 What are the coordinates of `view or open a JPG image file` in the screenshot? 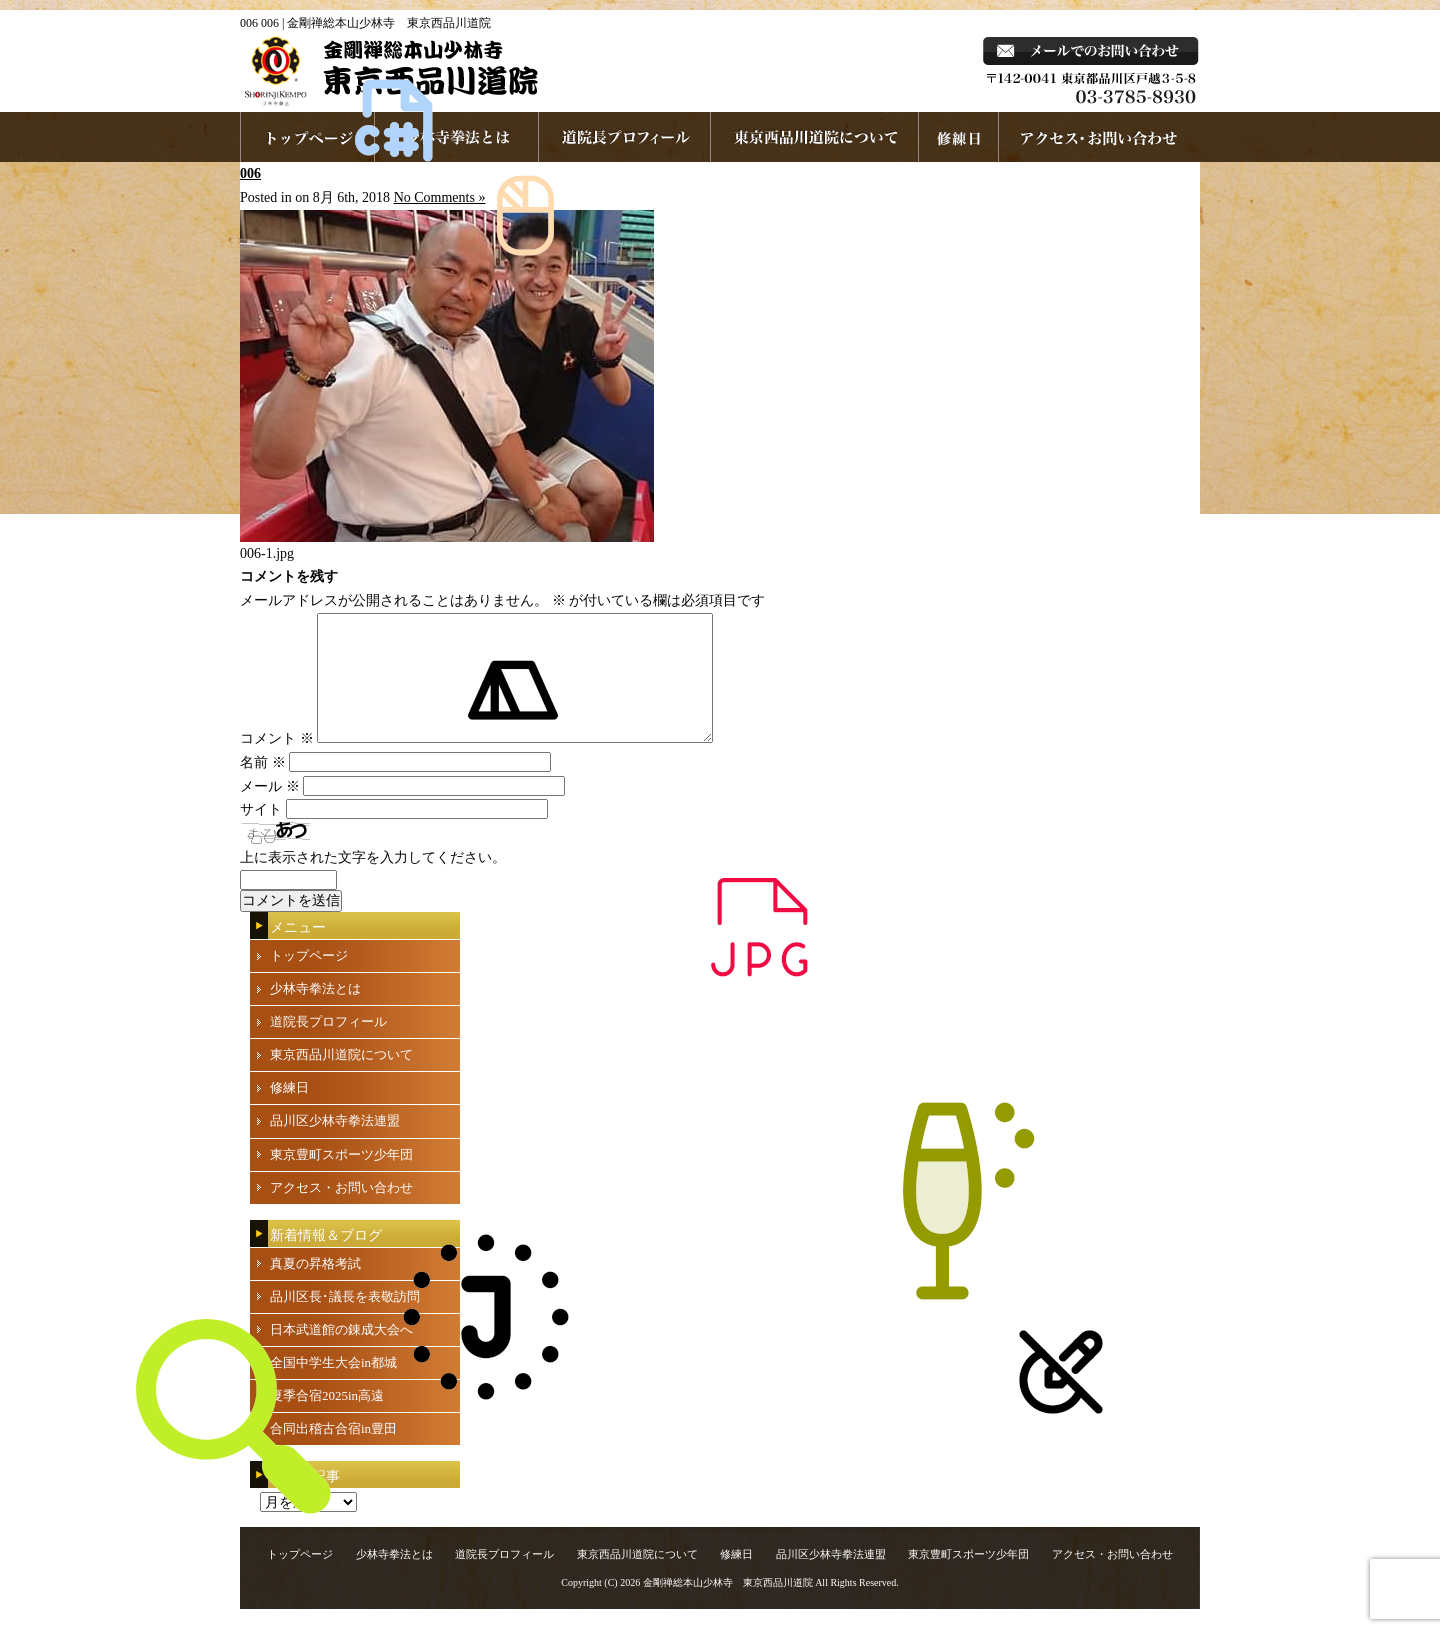 It's located at (762, 931).